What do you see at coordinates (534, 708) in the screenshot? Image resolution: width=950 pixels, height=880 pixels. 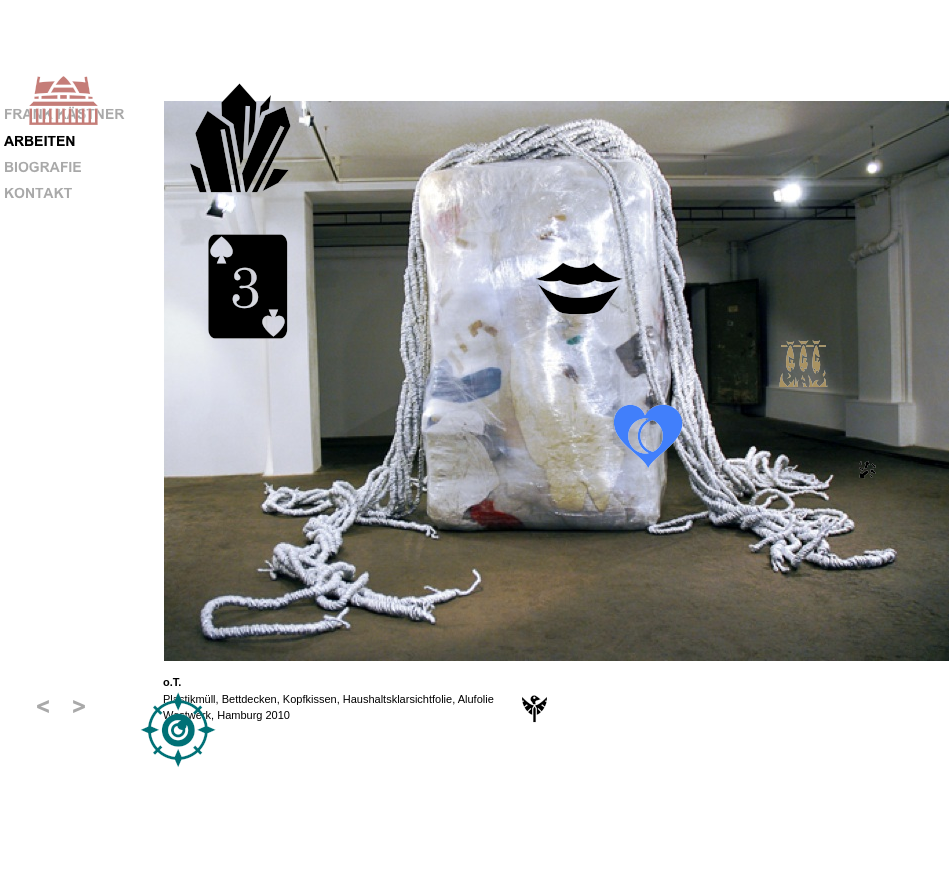 I see `royal or ceremonial item in a fantasy game inventory` at bounding box center [534, 708].